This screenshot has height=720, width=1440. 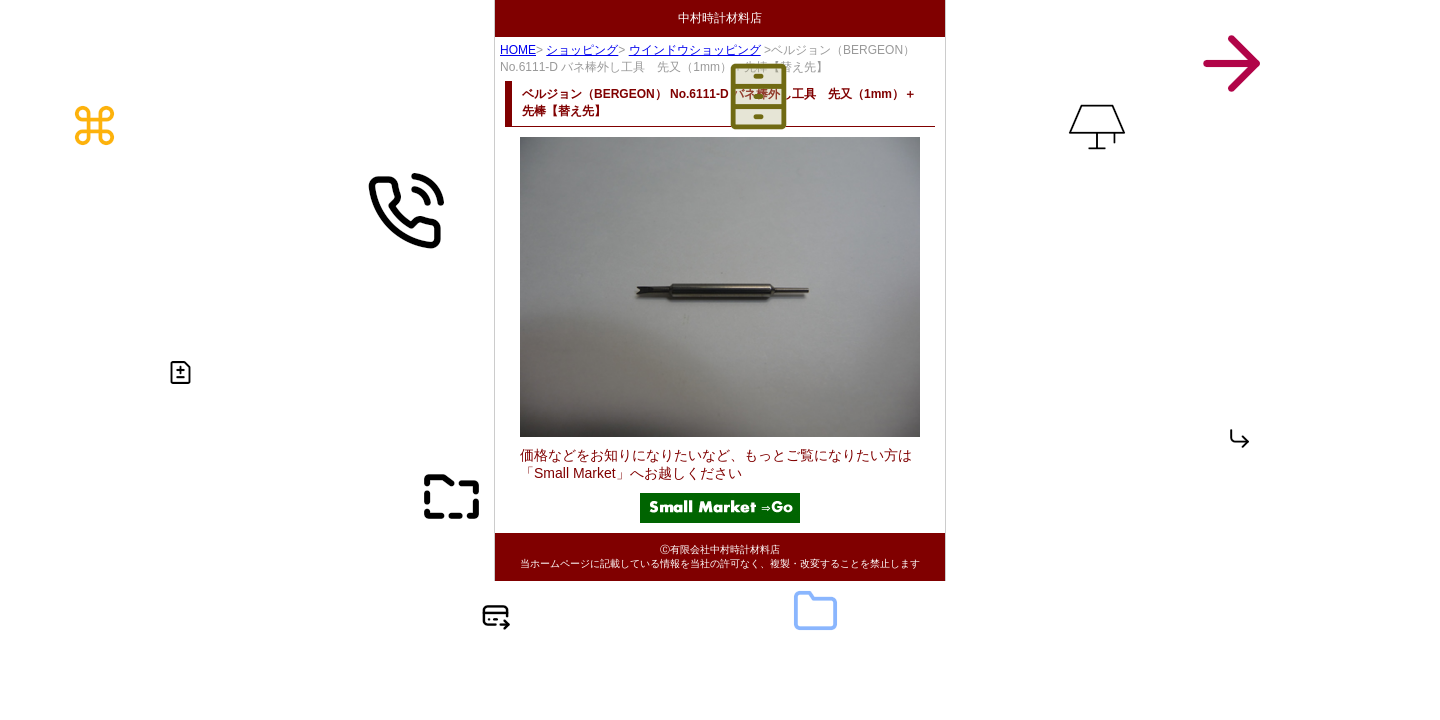 What do you see at coordinates (815, 610) in the screenshot?
I see `open folder to view files` at bounding box center [815, 610].